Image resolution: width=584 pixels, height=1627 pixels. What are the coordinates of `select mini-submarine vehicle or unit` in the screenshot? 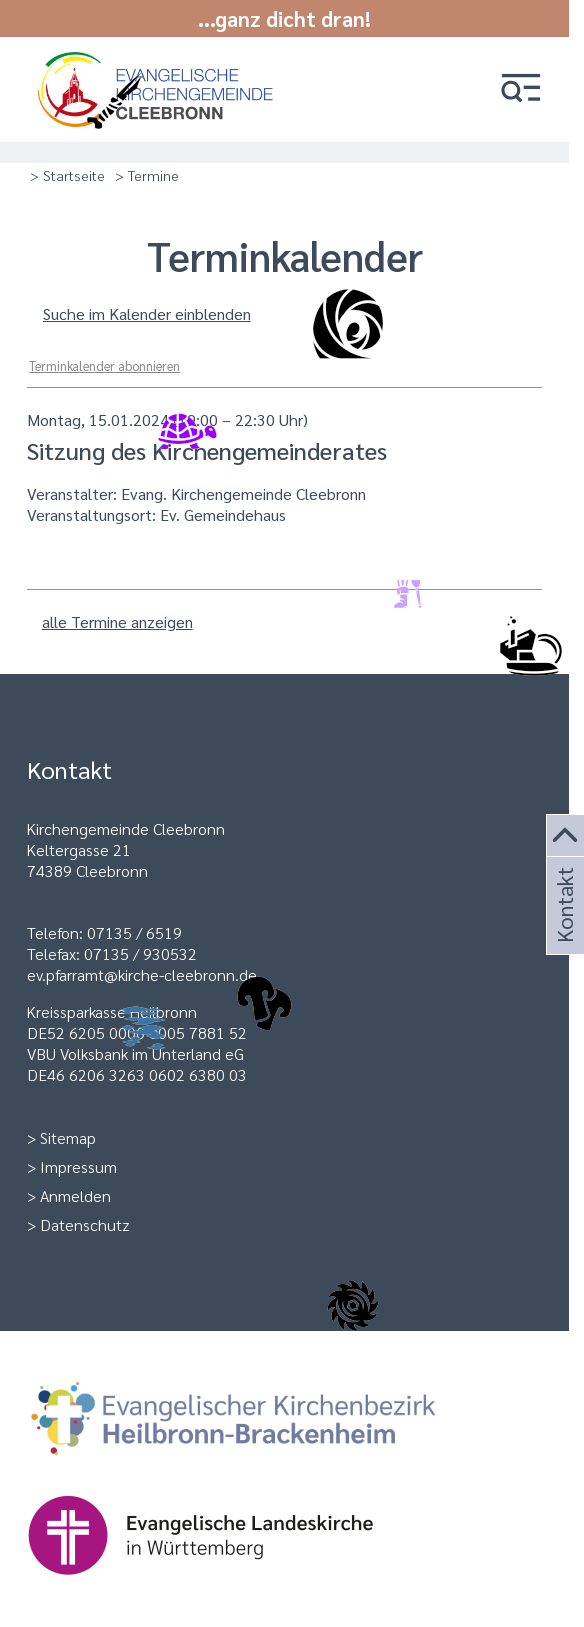 It's located at (531, 646).